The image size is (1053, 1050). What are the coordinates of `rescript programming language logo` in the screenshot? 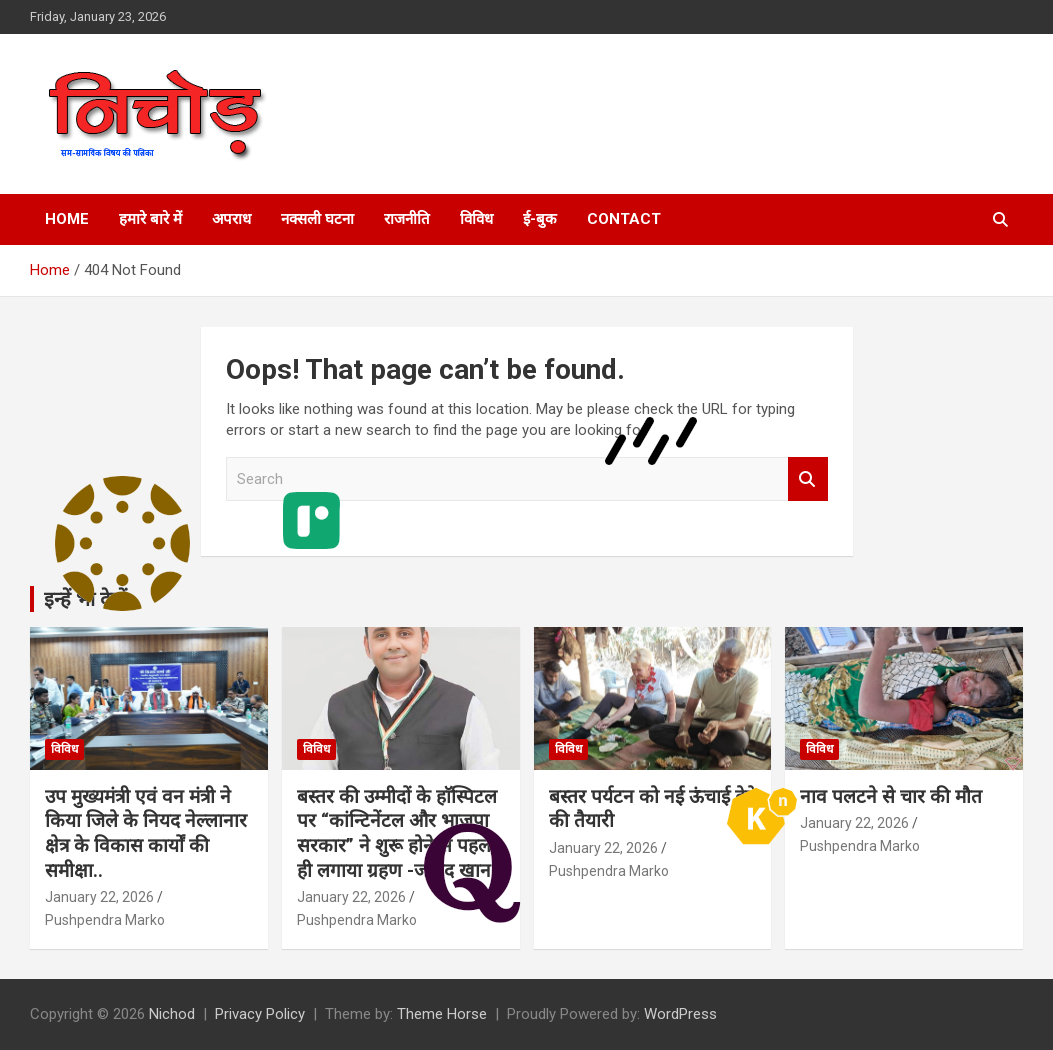 It's located at (311, 520).